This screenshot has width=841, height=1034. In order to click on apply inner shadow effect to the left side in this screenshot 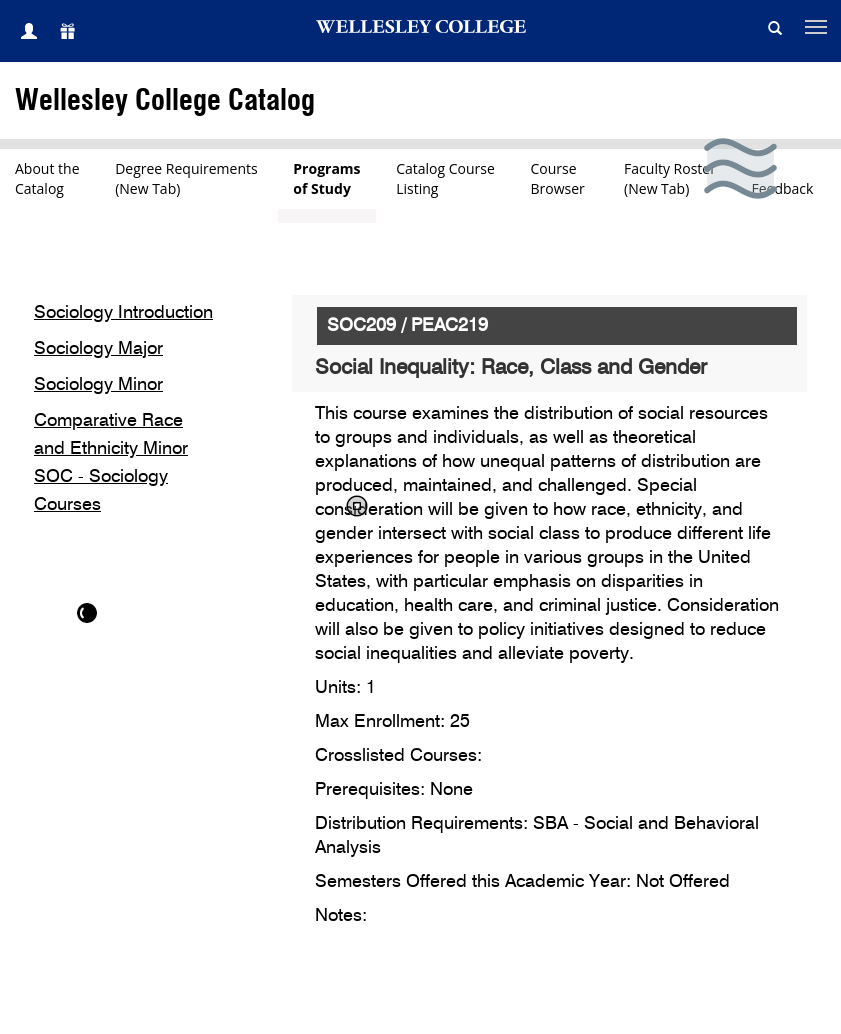, I will do `click(87, 613)`.